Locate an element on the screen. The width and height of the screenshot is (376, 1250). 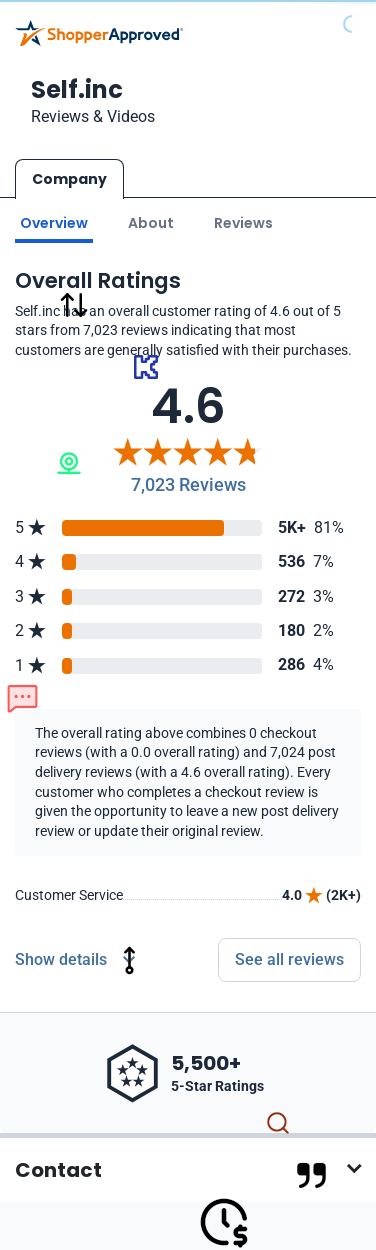
scroll to top of page is located at coordinates (129, 960).